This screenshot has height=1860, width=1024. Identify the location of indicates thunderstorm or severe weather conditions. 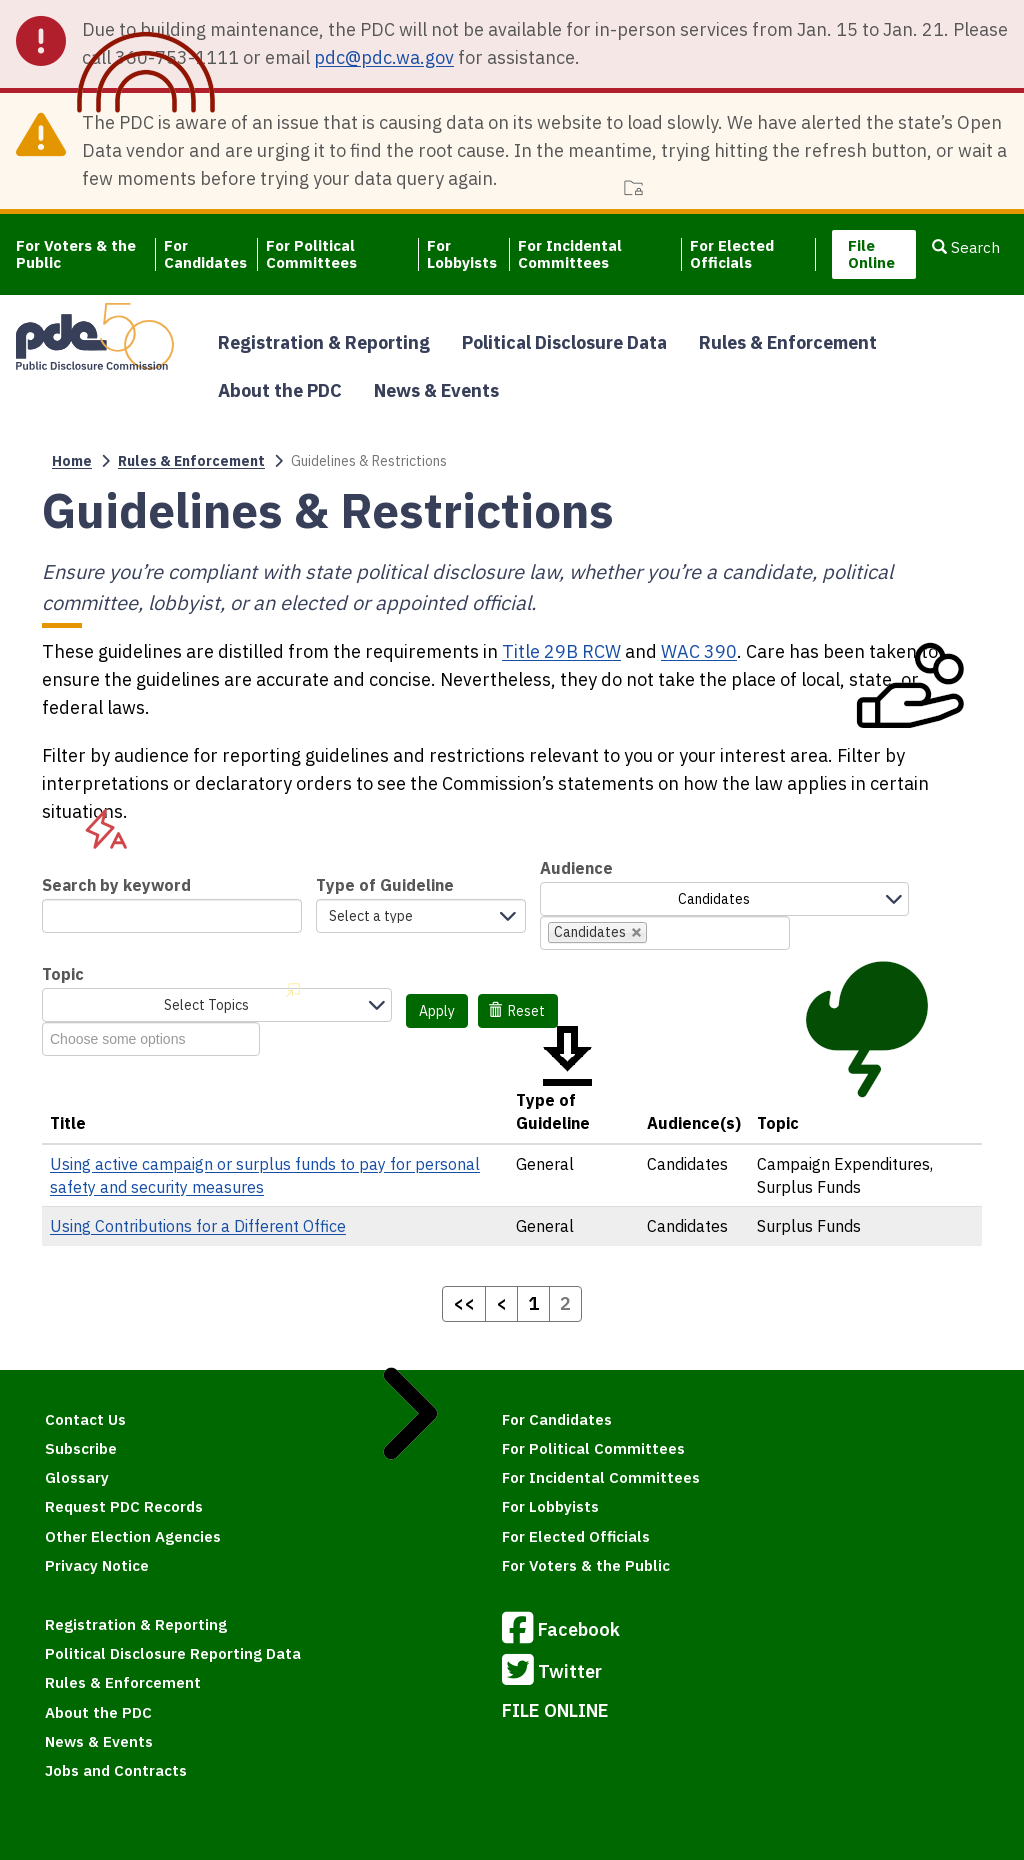
(867, 1027).